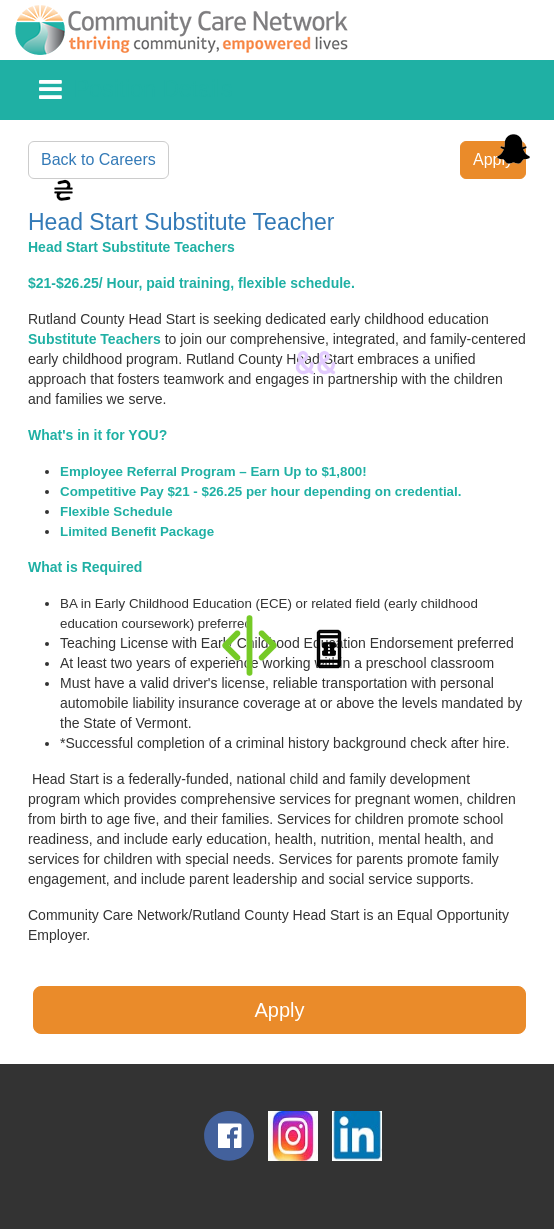 This screenshot has width=554, height=1229. I want to click on open Snapchat app, so click(513, 149).